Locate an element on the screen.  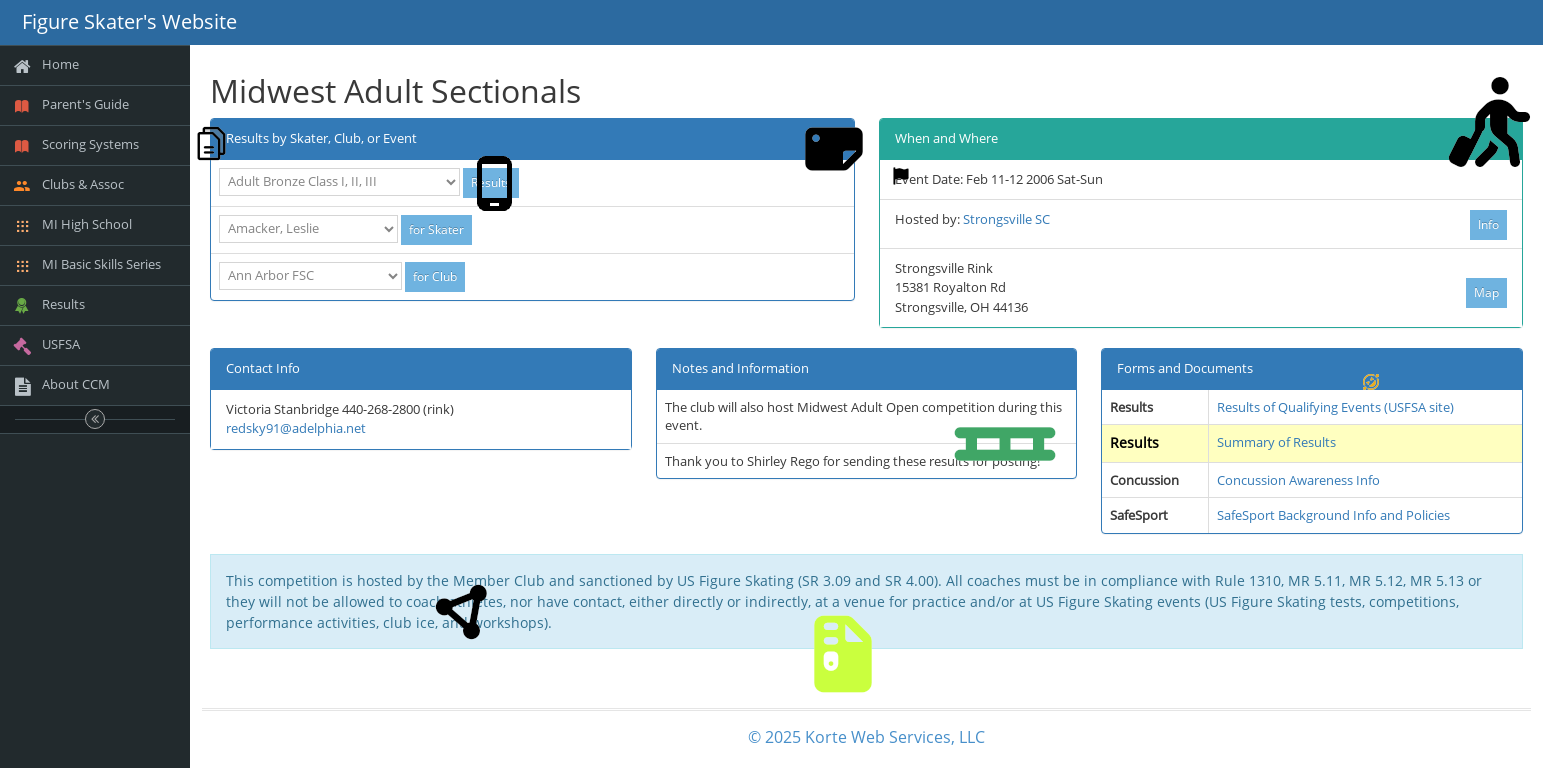
react with laughing emoji is located at coordinates (1371, 382).